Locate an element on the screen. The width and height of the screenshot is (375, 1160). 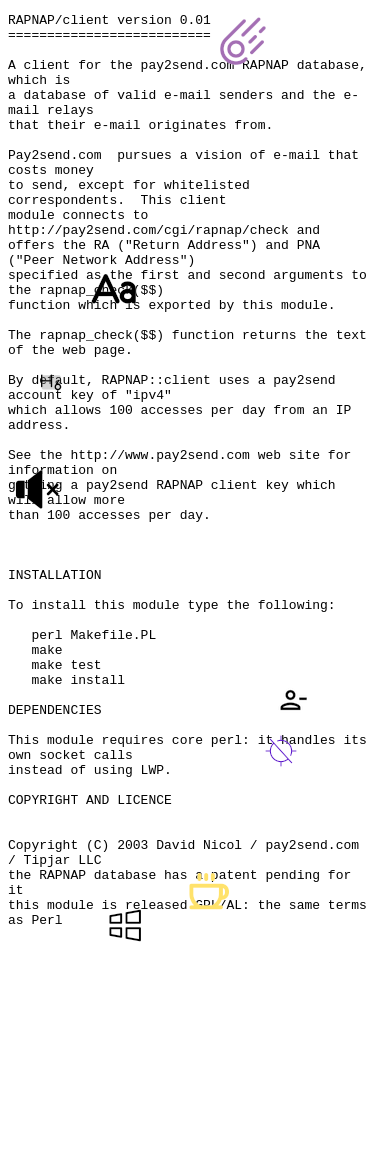
indicates a trending or viral item is located at coordinates (243, 42).